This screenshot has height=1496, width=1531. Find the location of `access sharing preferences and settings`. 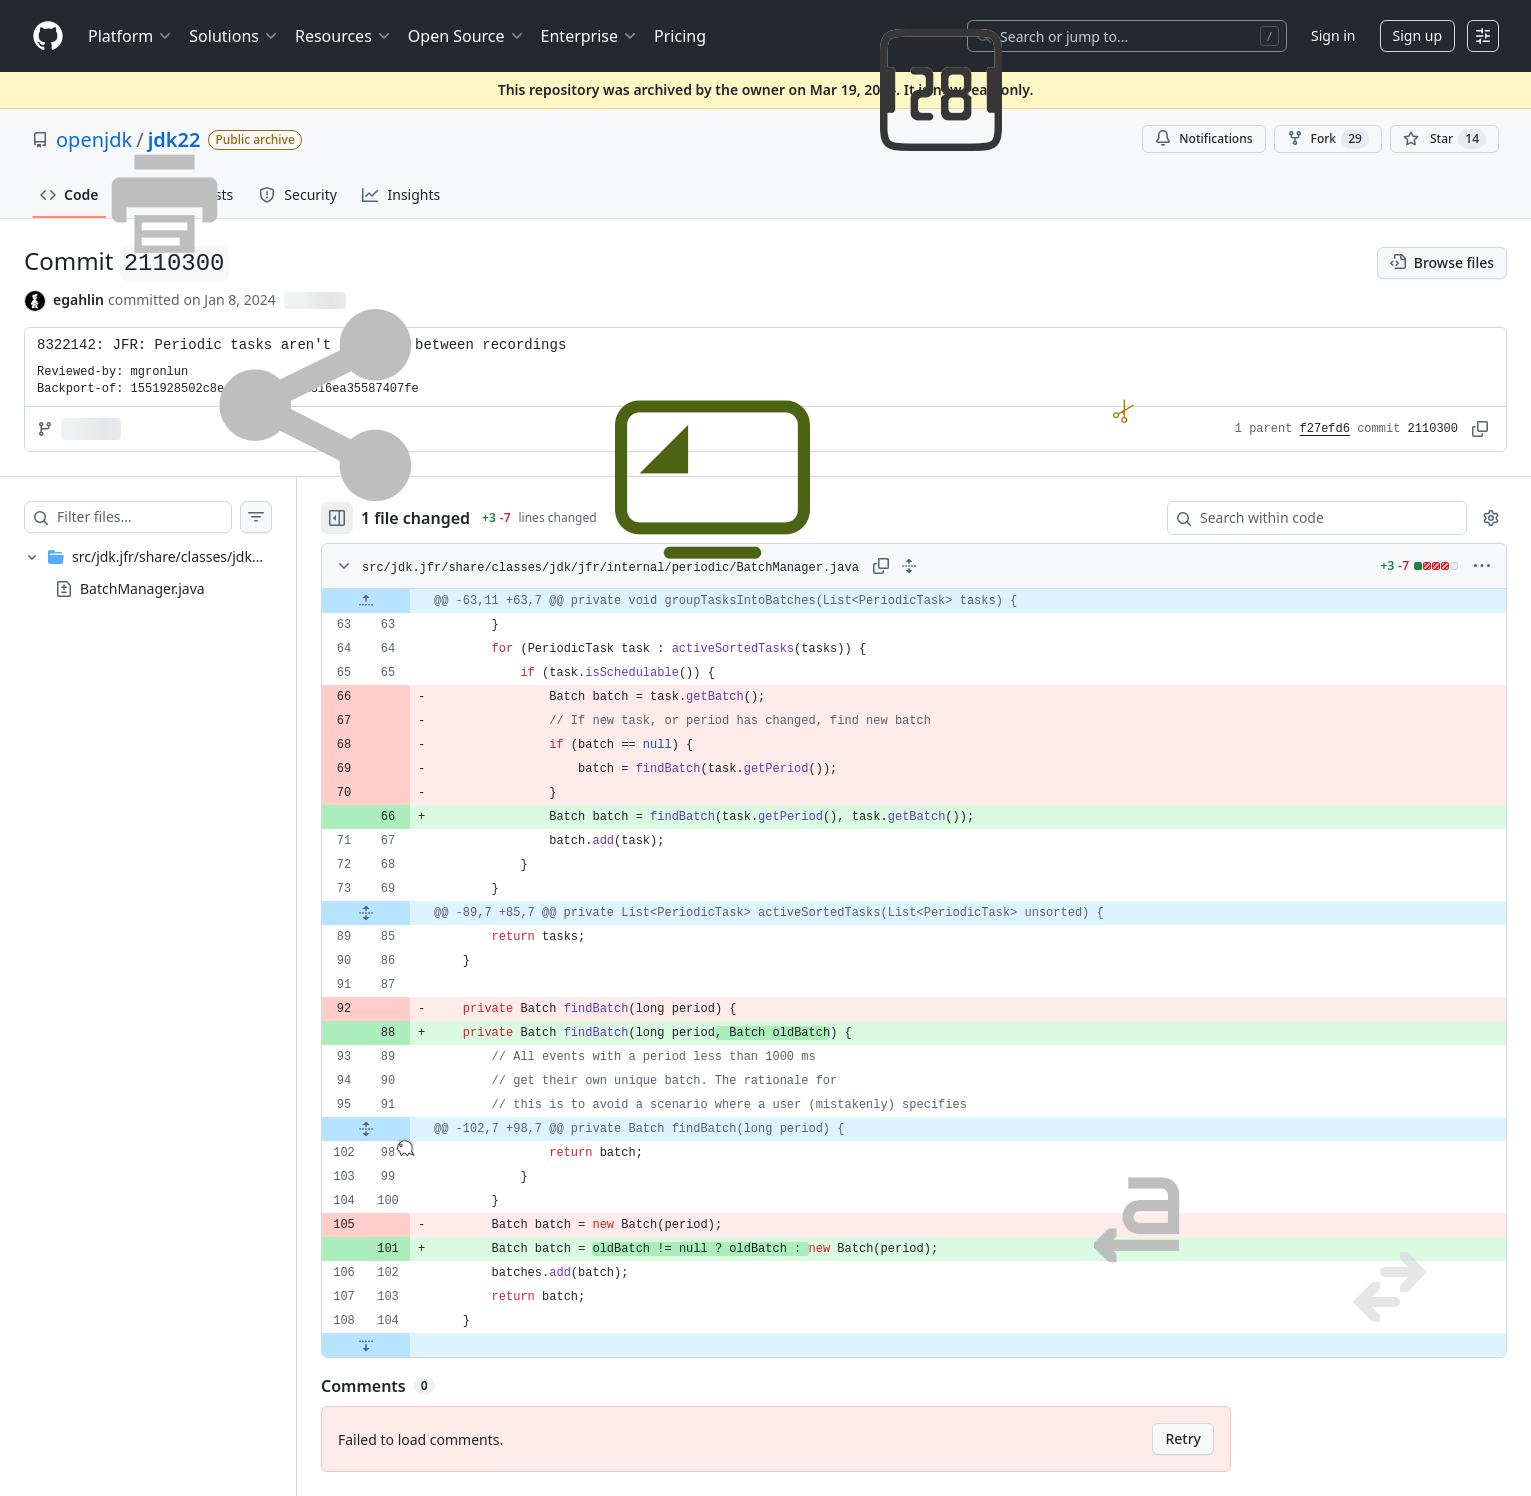

access sharing preferences and settings is located at coordinates (315, 405).